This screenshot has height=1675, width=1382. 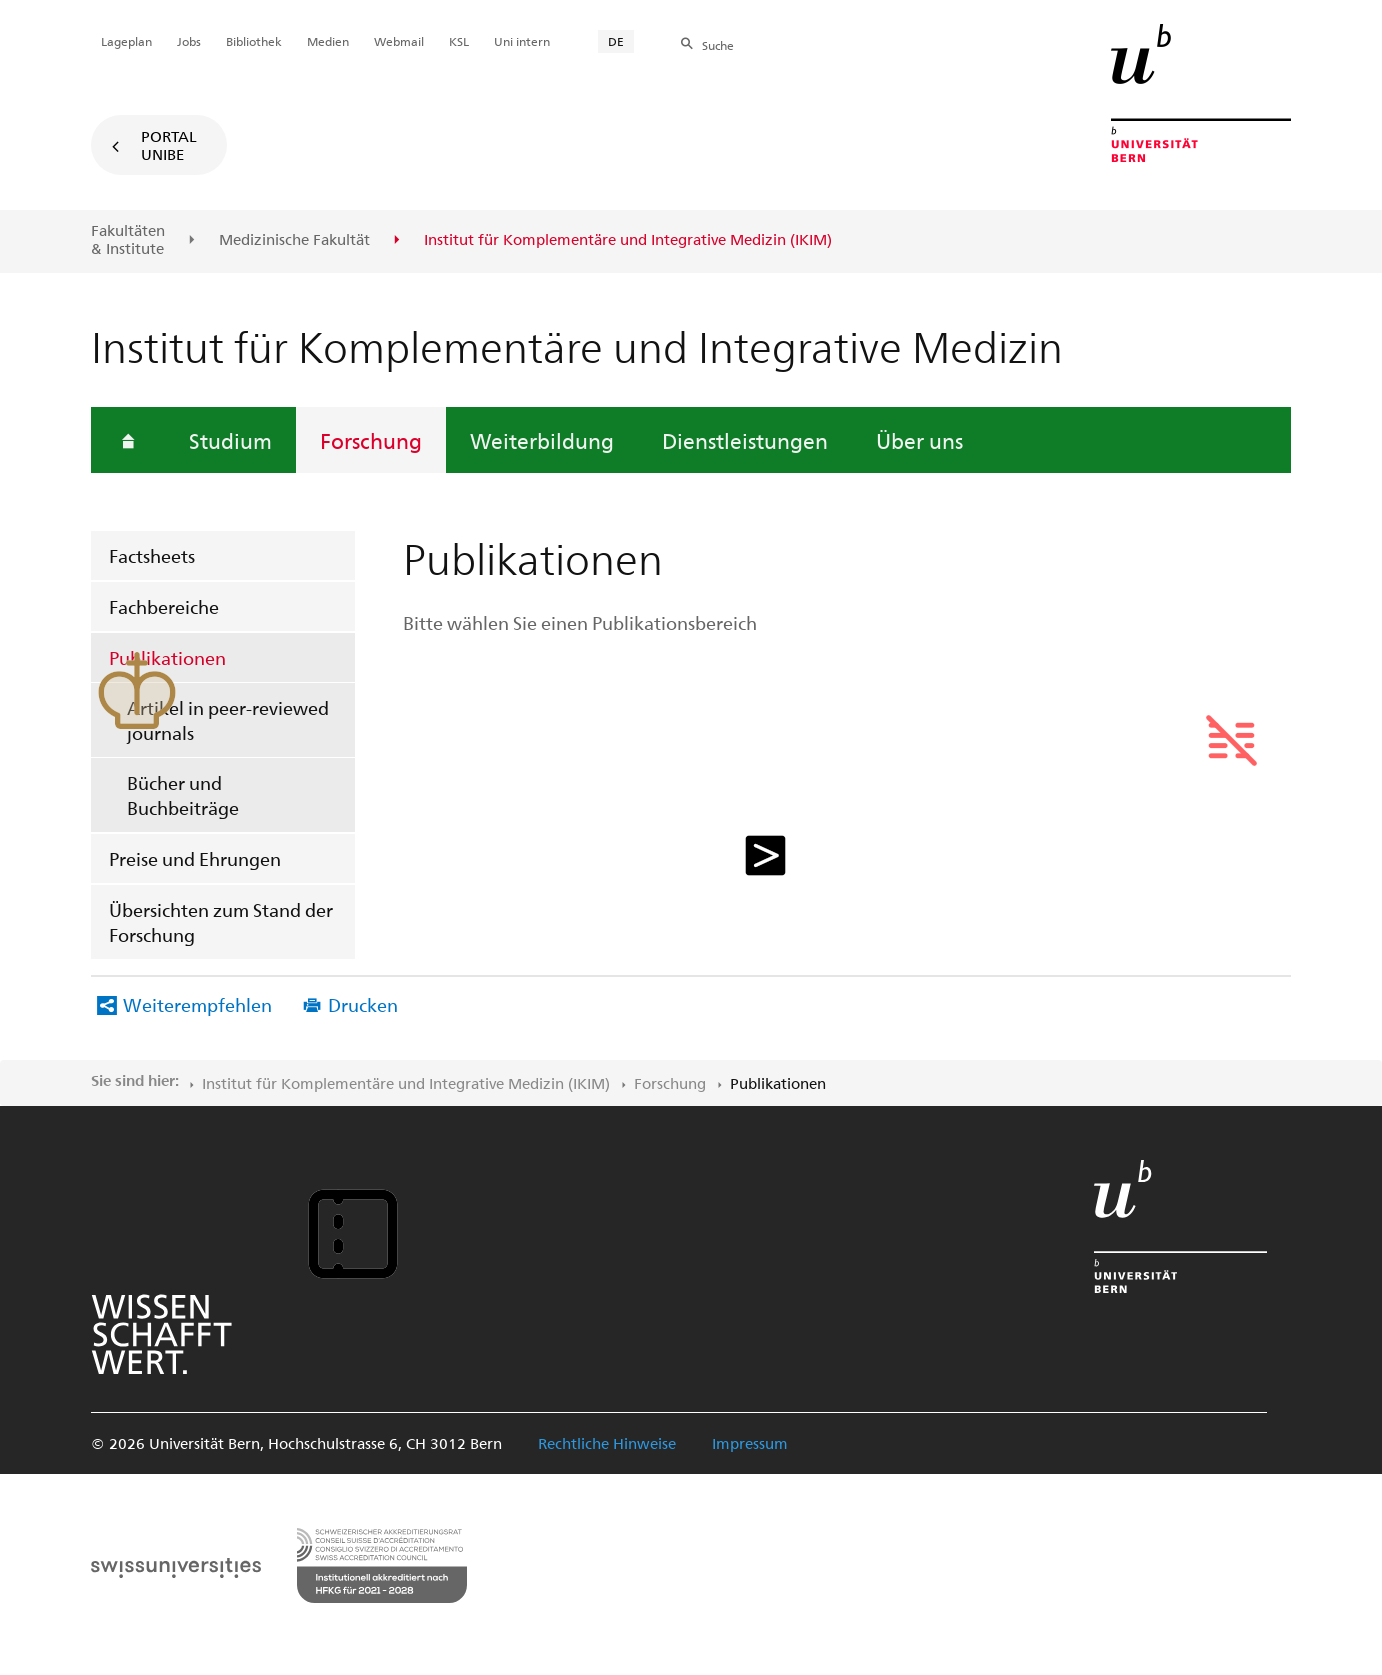 I want to click on toggle sidebar panel off, so click(x=353, y=1234).